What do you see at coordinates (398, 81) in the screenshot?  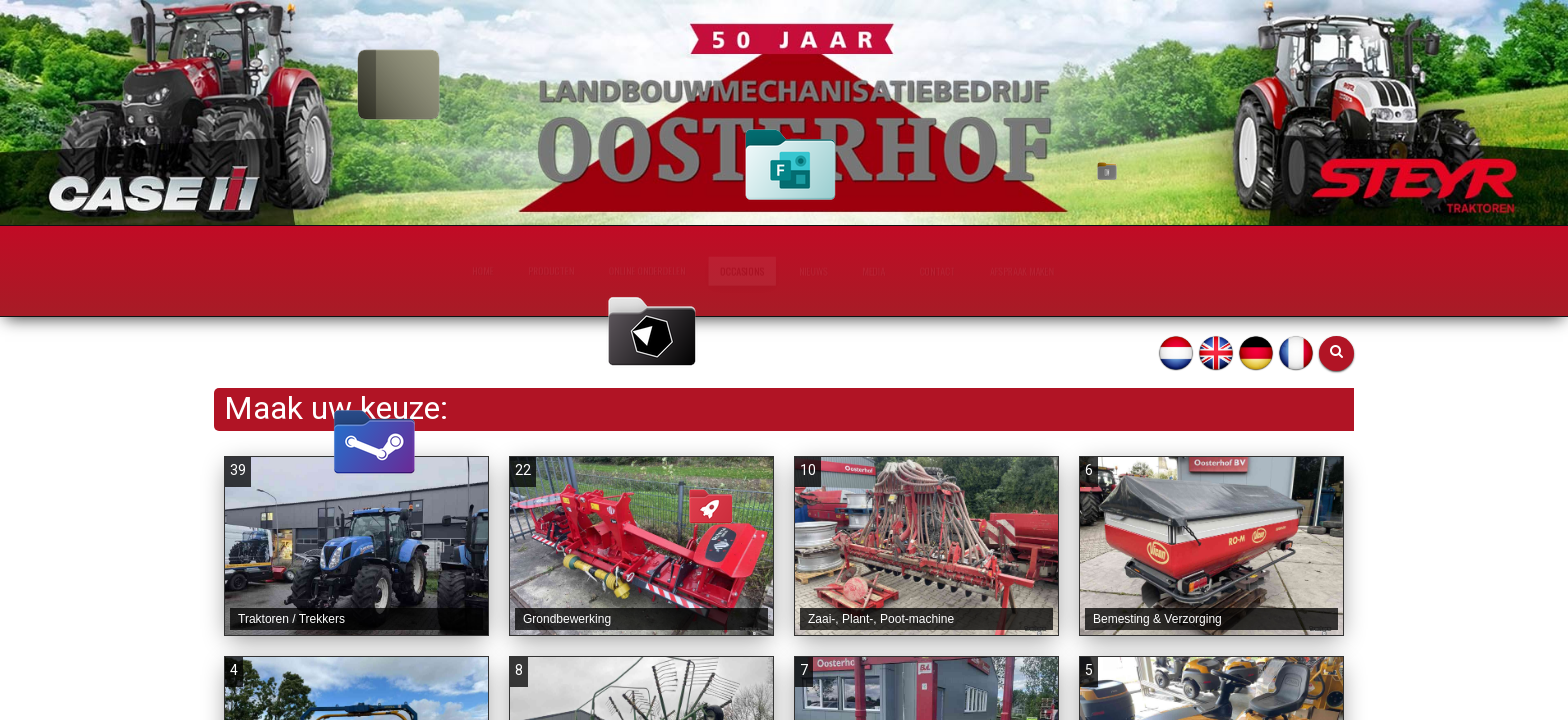 I see `access the desktop folder` at bounding box center [398, 81].